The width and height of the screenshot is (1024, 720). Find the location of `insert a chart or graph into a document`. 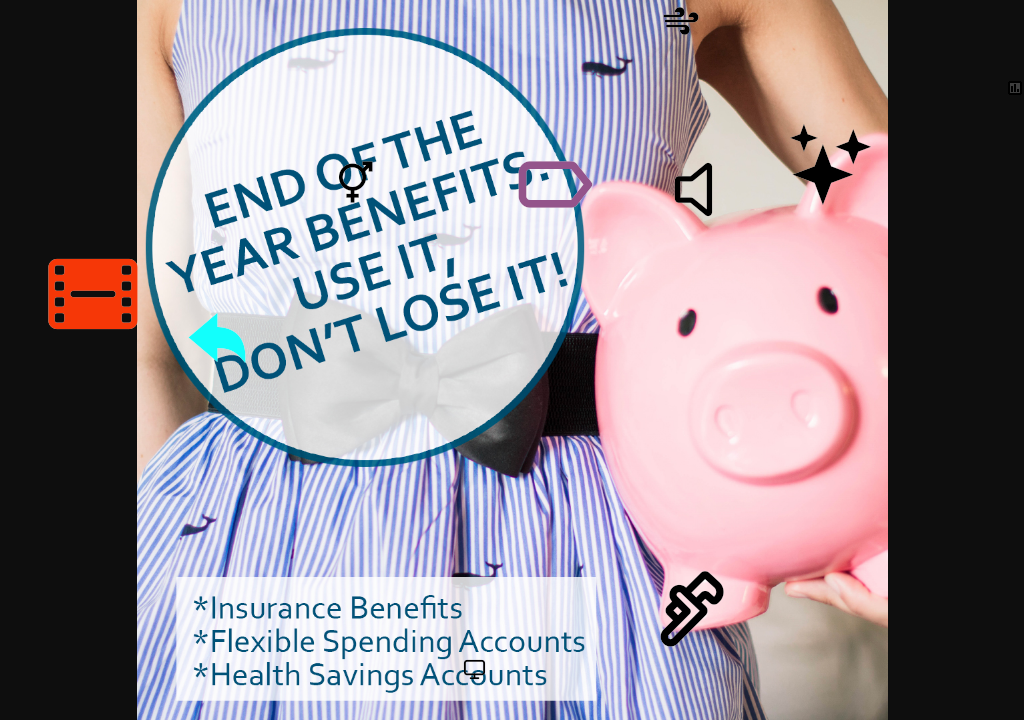

insert a chart or graph into a document is located at coordinates (1015, 88).